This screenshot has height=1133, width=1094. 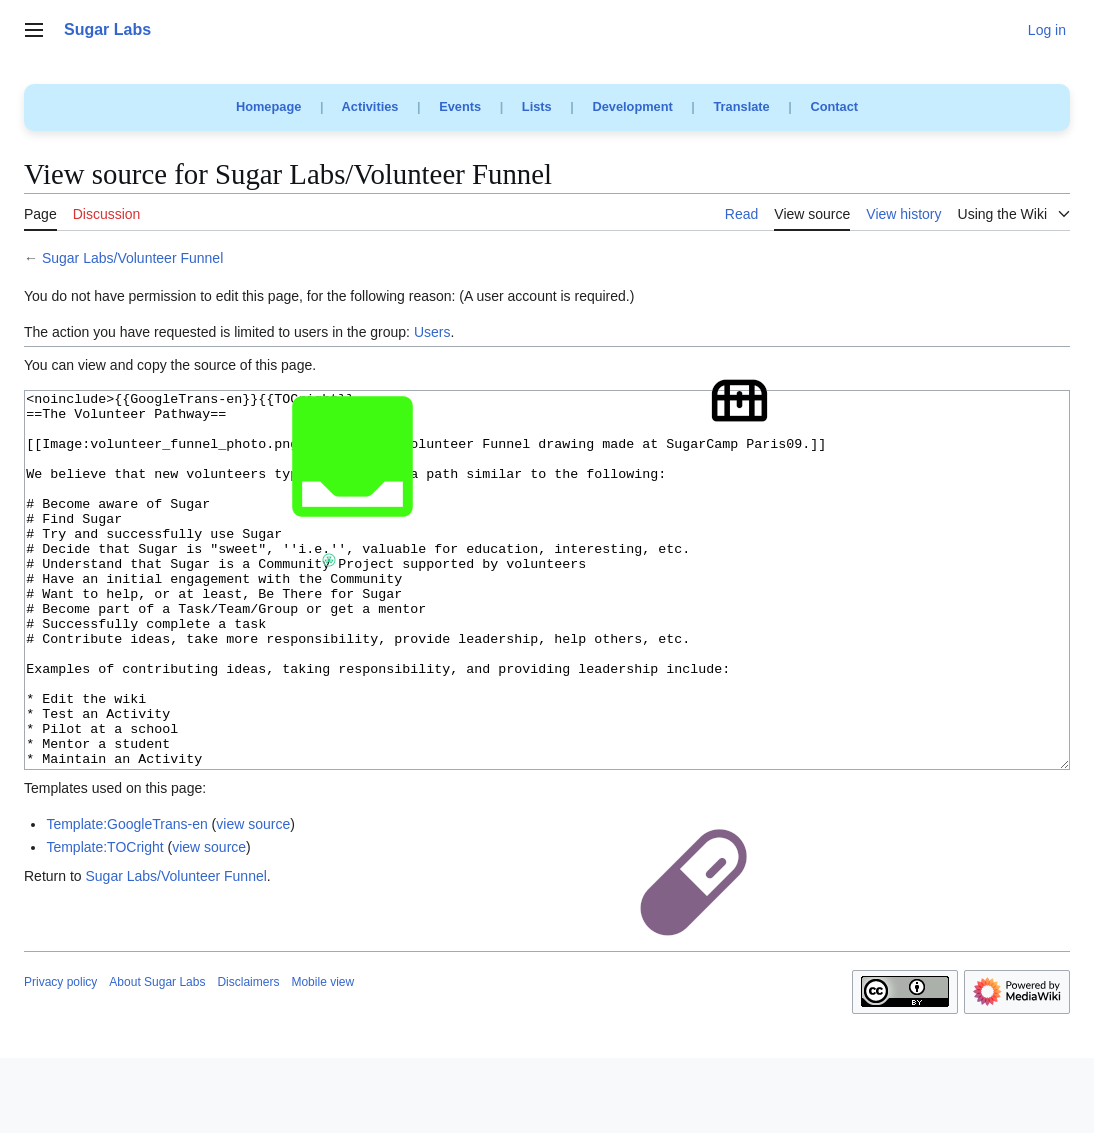 What do you see at coordinates (739, 401) in the screenshot?
I see `access stored rewards or collectibles` at bounding box center [739, 401].